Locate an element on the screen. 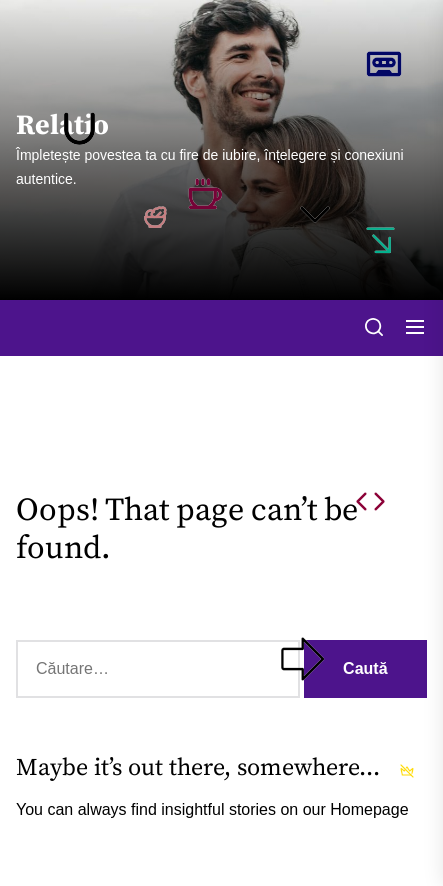  access audio recordings or voice memos is located at coordinates (384, 64).